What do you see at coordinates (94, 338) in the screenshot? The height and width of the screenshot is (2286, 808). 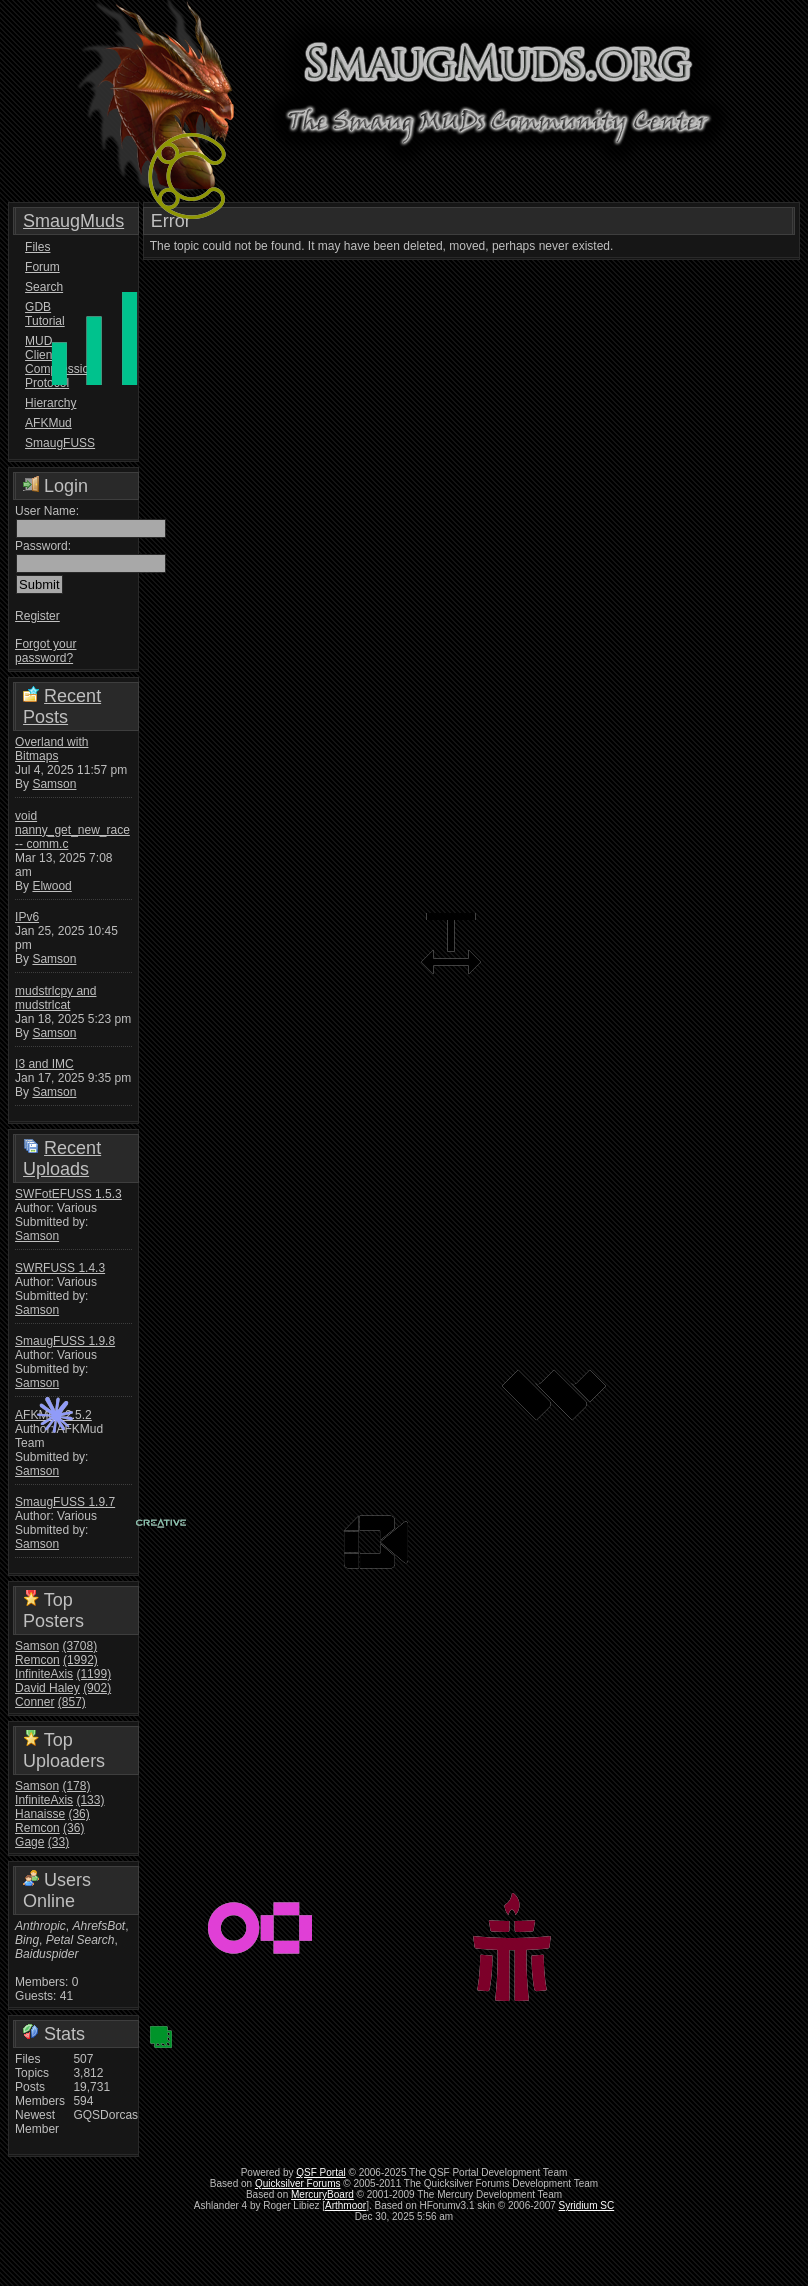 I see `simple analytics logo` at bounding box center [94, 338].